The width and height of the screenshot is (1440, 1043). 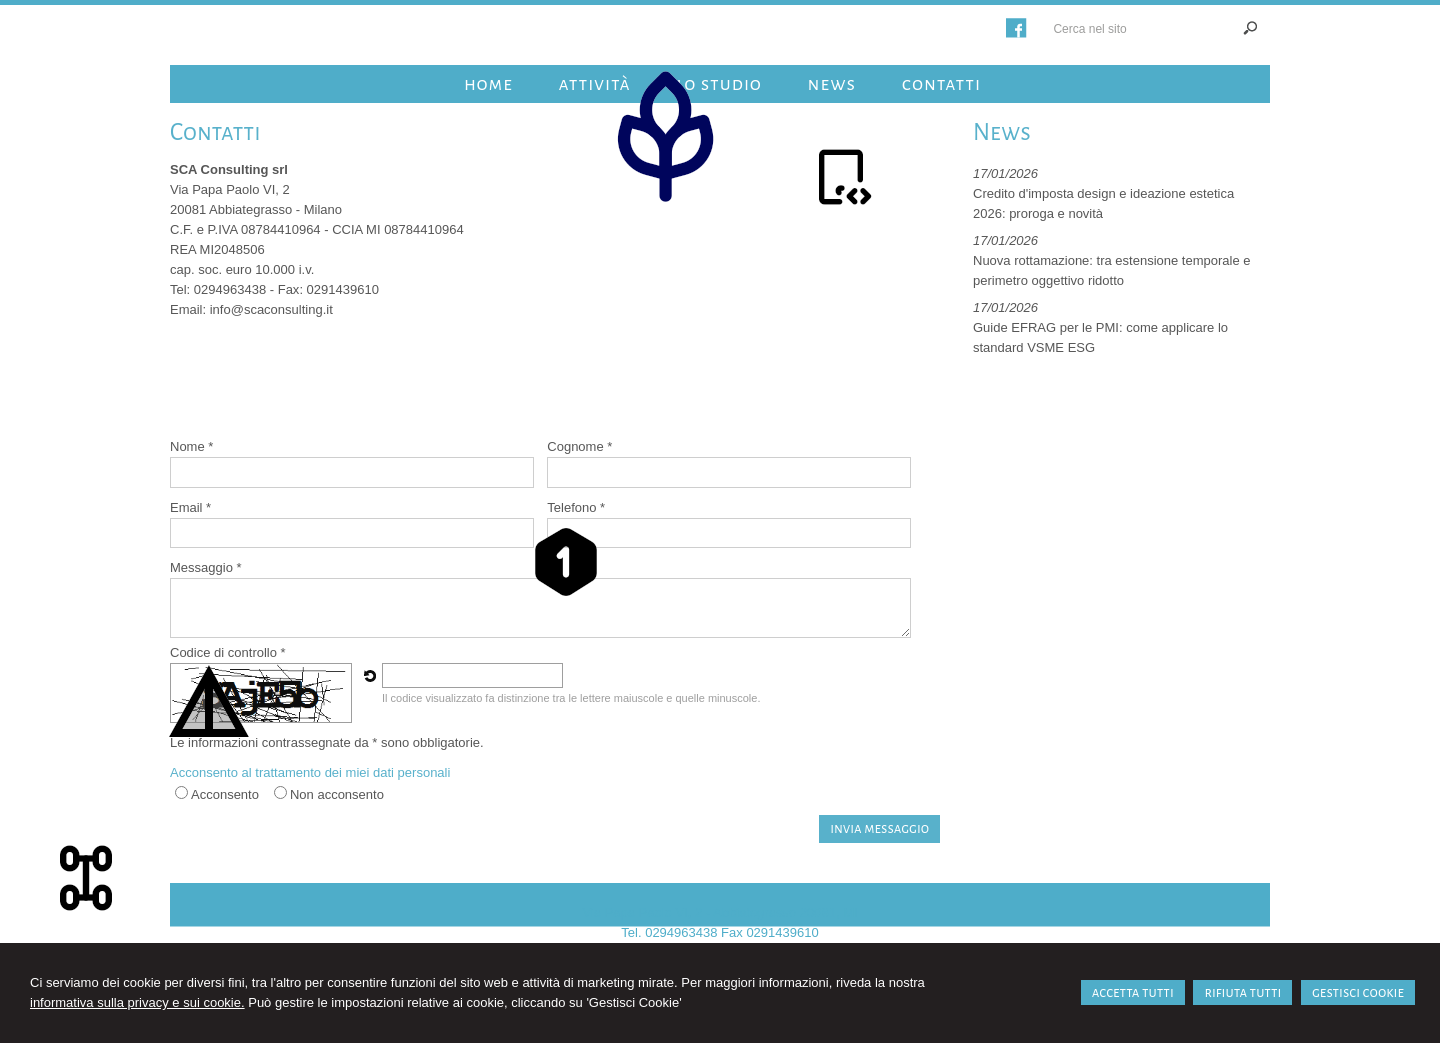 What do you see at coordinates (86, 878) in the screenshot?
I see `select 4WD or all-wheel drive mode` at bounding box center [86, 878].